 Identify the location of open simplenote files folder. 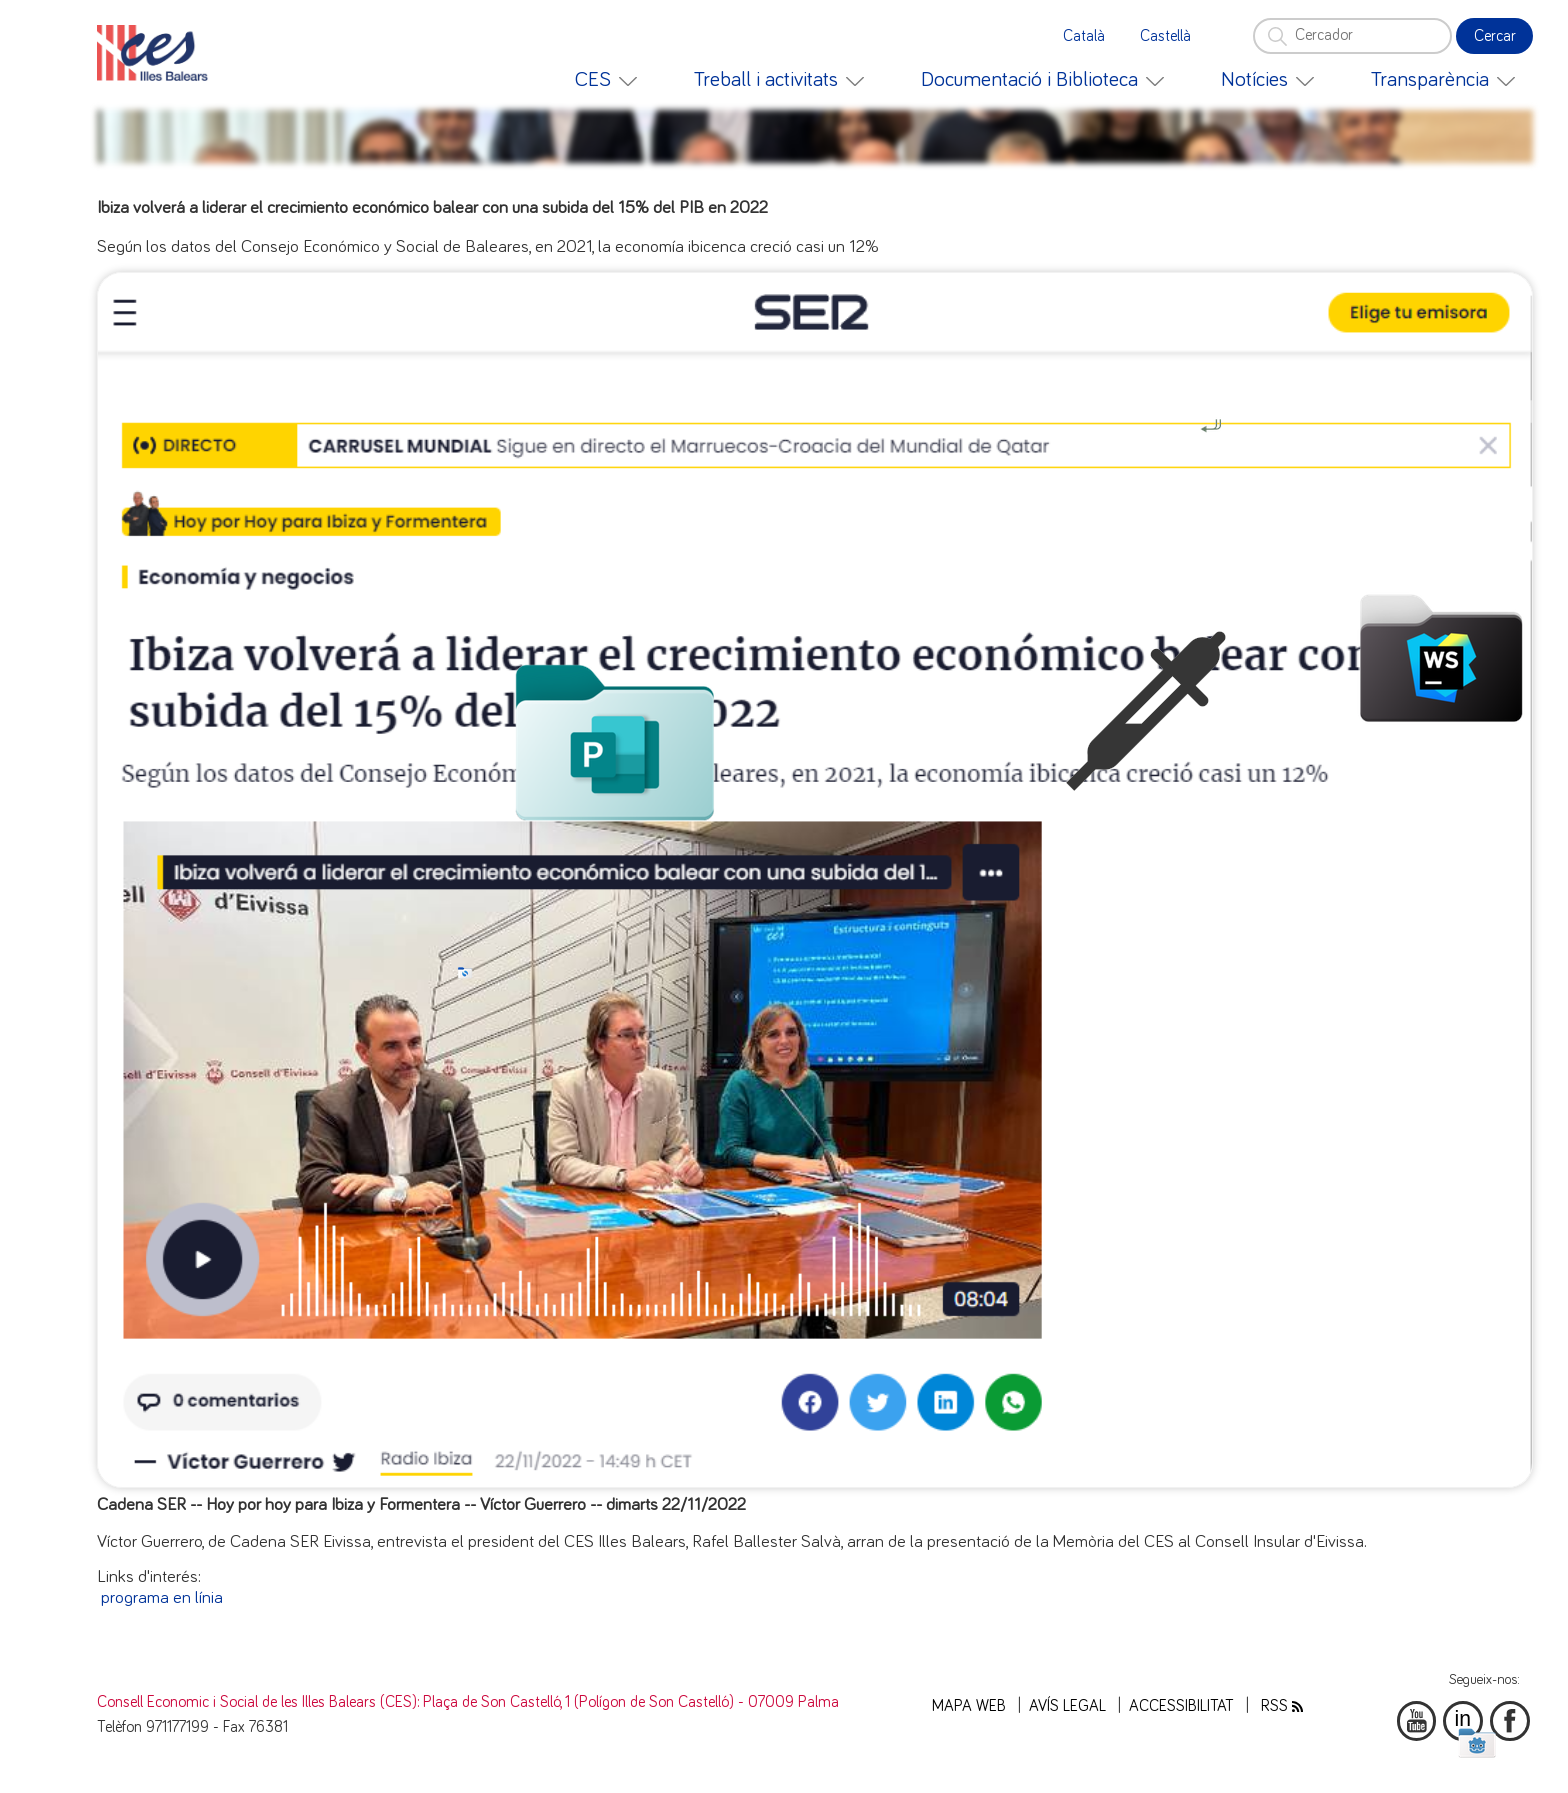
(465, 973).